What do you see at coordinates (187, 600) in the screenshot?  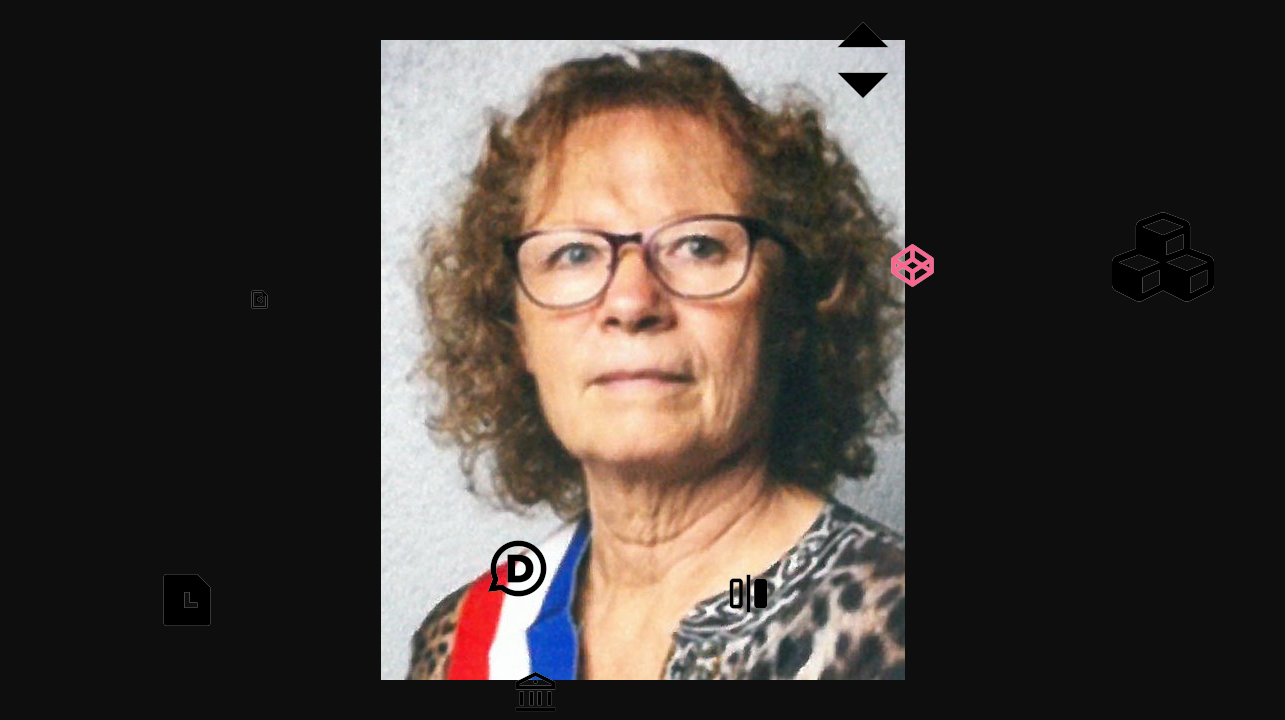 I see `view file version history` at bounding box center [187, 600].